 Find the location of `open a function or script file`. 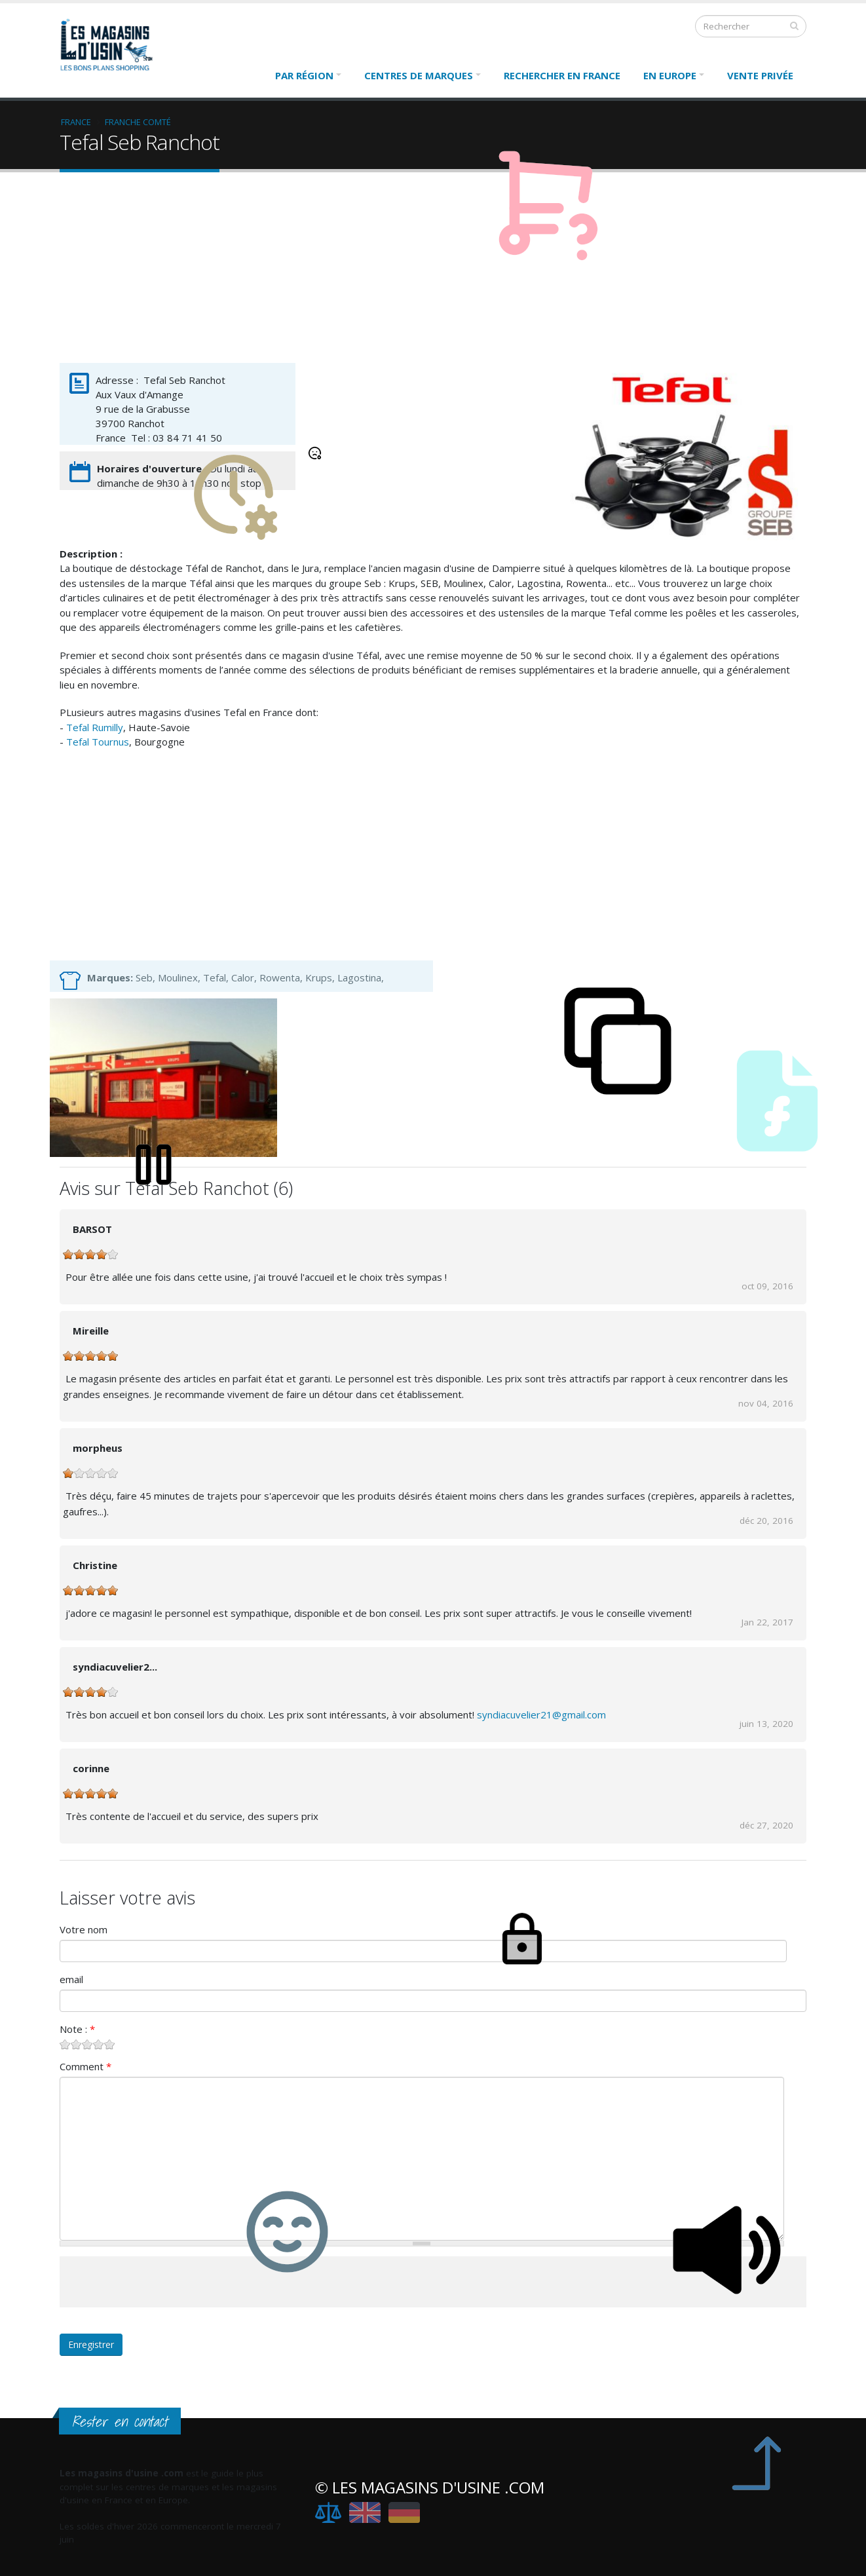

open a function or script file is located at coordinates (777, 1101).